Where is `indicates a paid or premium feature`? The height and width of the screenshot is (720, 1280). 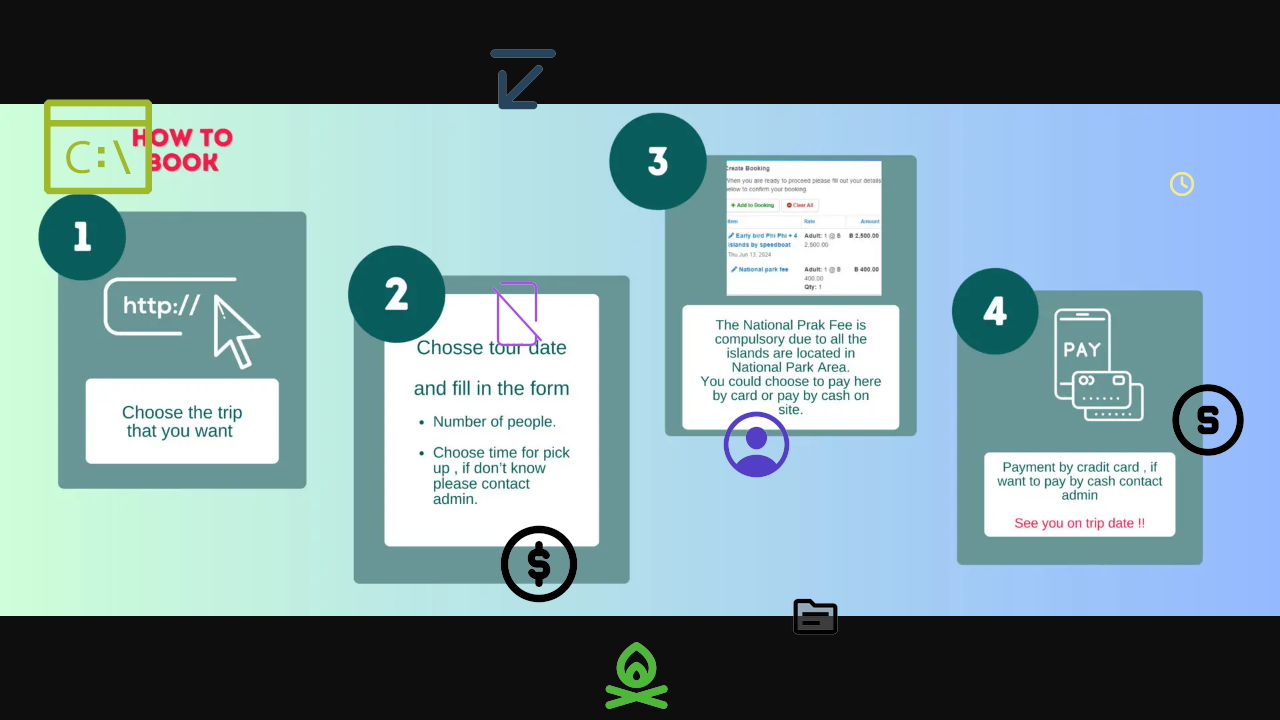 indicates a paid or premium feature is located at coordinates (539, 564).